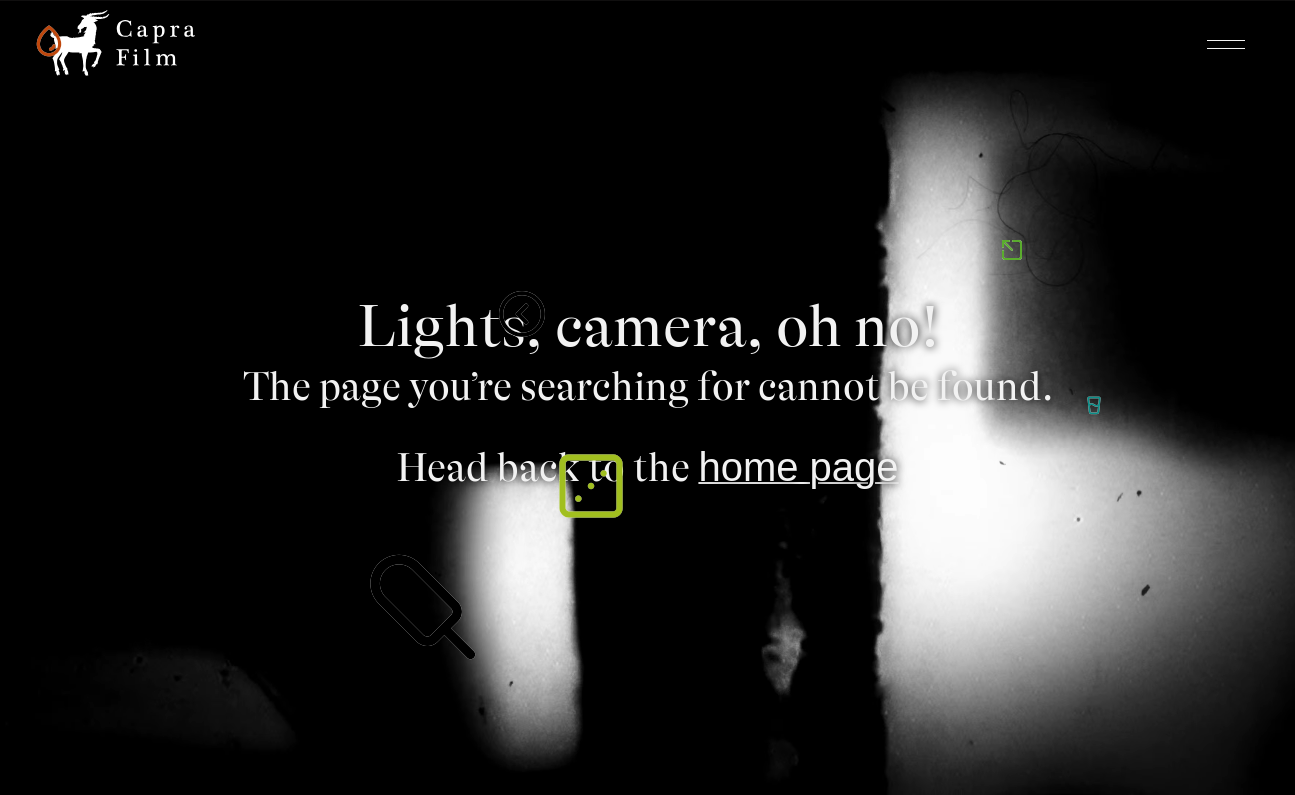 The height and width of the screenshot is (795, 1295). I want to click on access frozen treats or dessert options, so click(423, 607).